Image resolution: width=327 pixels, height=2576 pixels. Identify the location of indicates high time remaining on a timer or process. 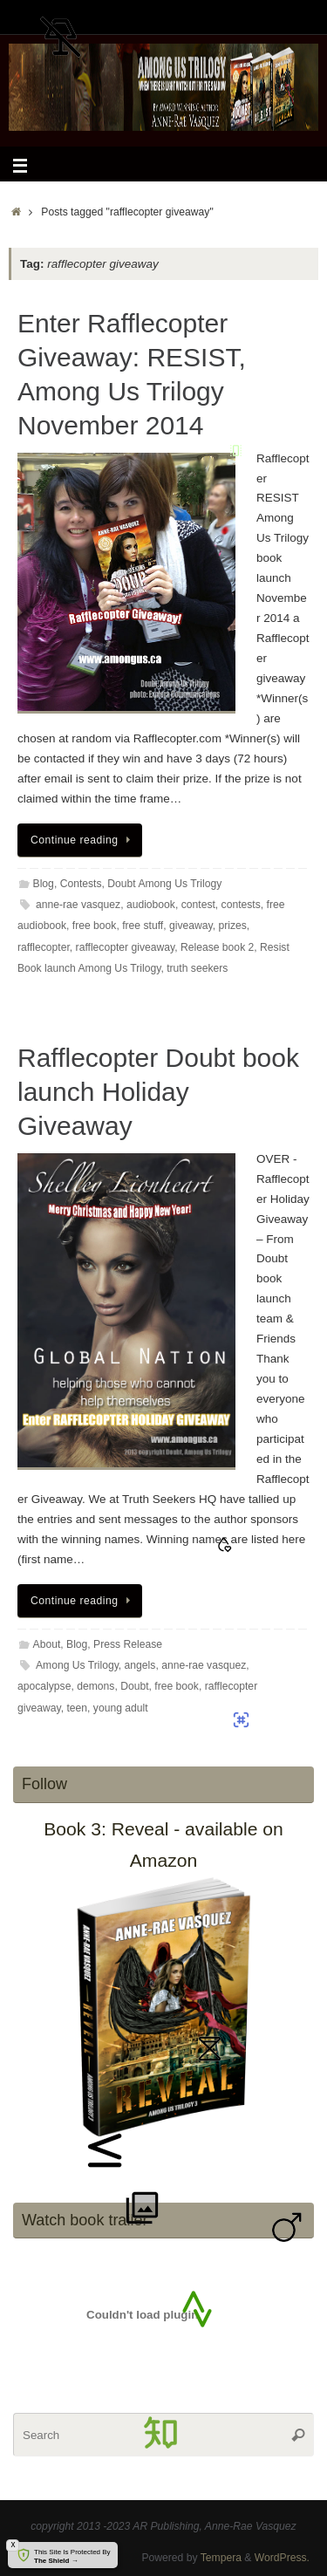
(209, 2048).